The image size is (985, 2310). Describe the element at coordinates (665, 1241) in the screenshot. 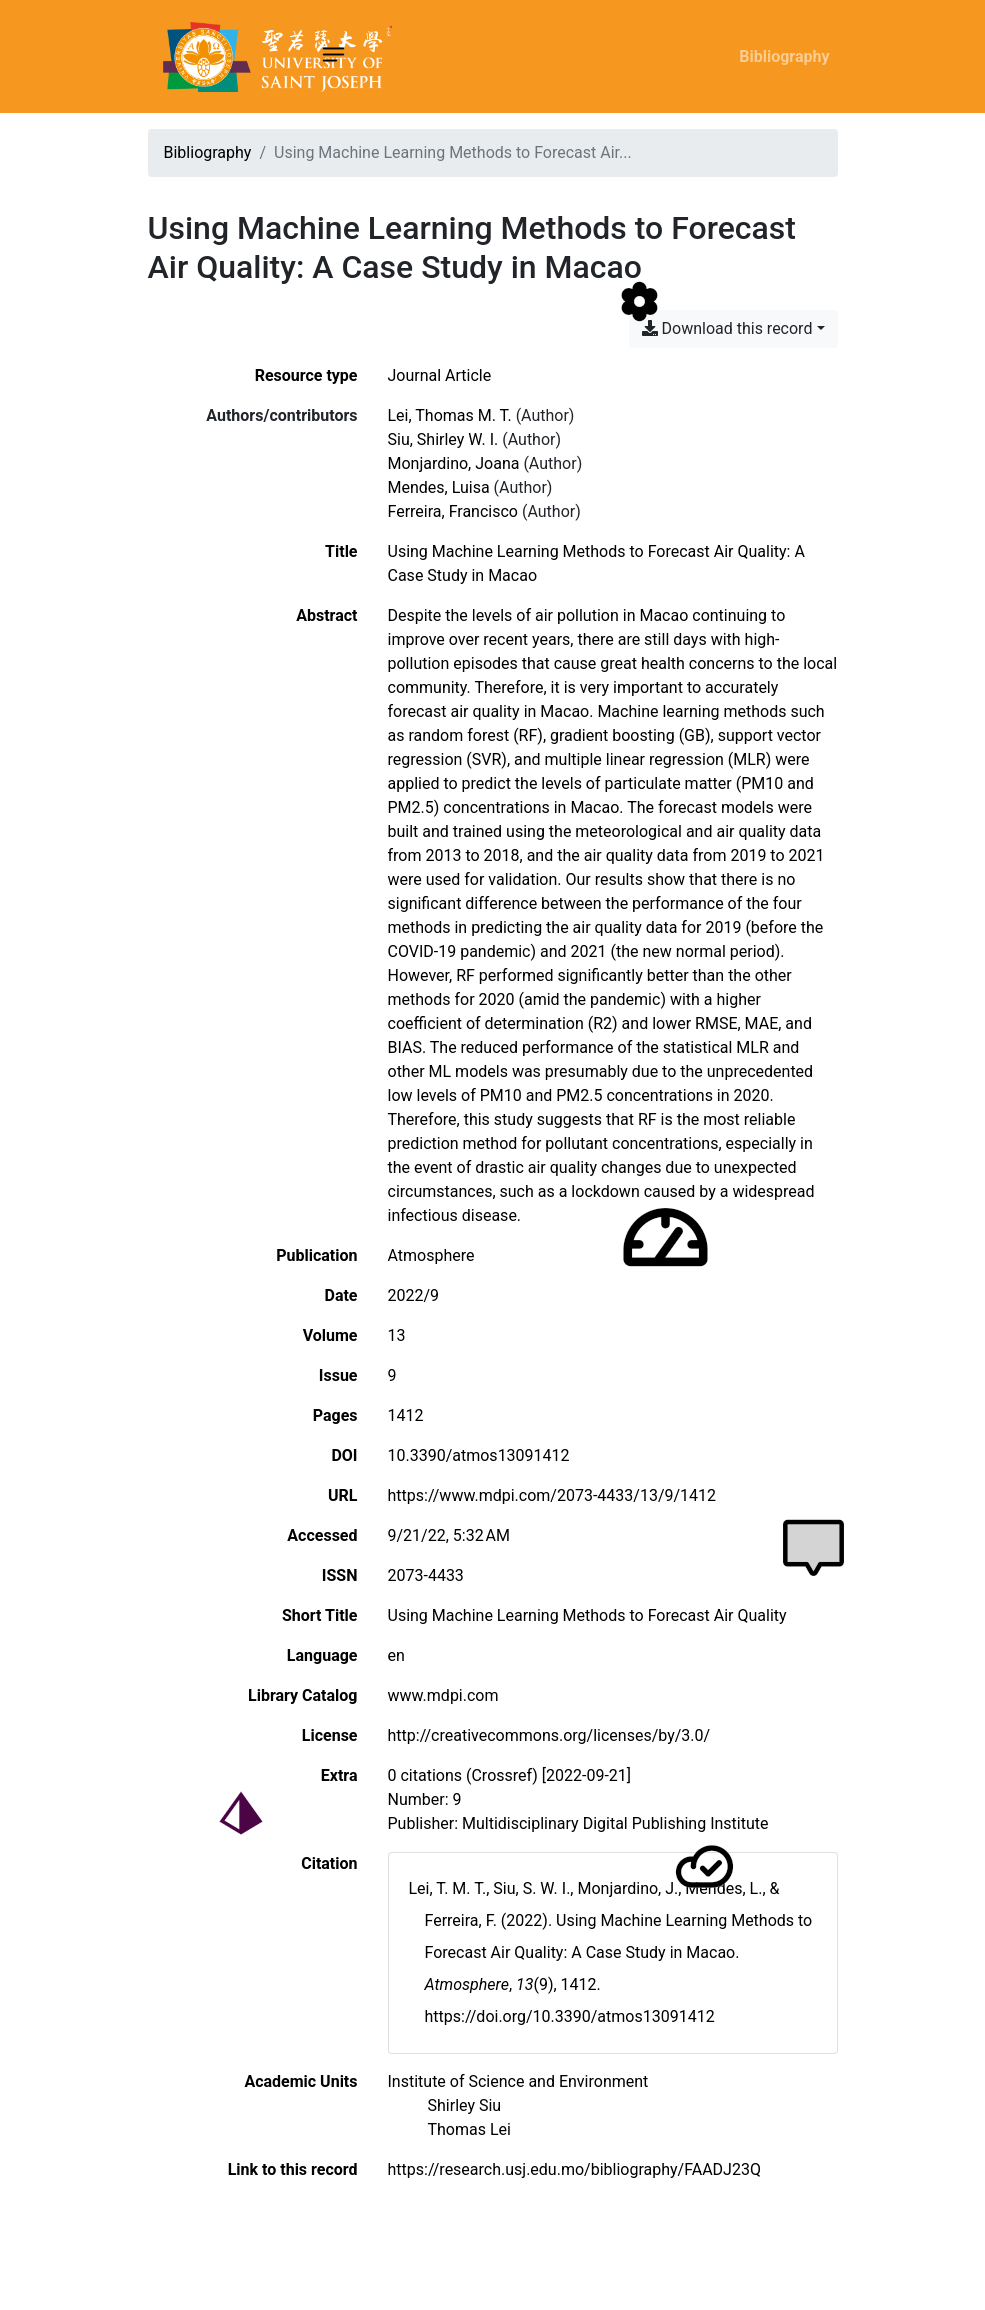

I see `view performance metrics or speed` at that location.